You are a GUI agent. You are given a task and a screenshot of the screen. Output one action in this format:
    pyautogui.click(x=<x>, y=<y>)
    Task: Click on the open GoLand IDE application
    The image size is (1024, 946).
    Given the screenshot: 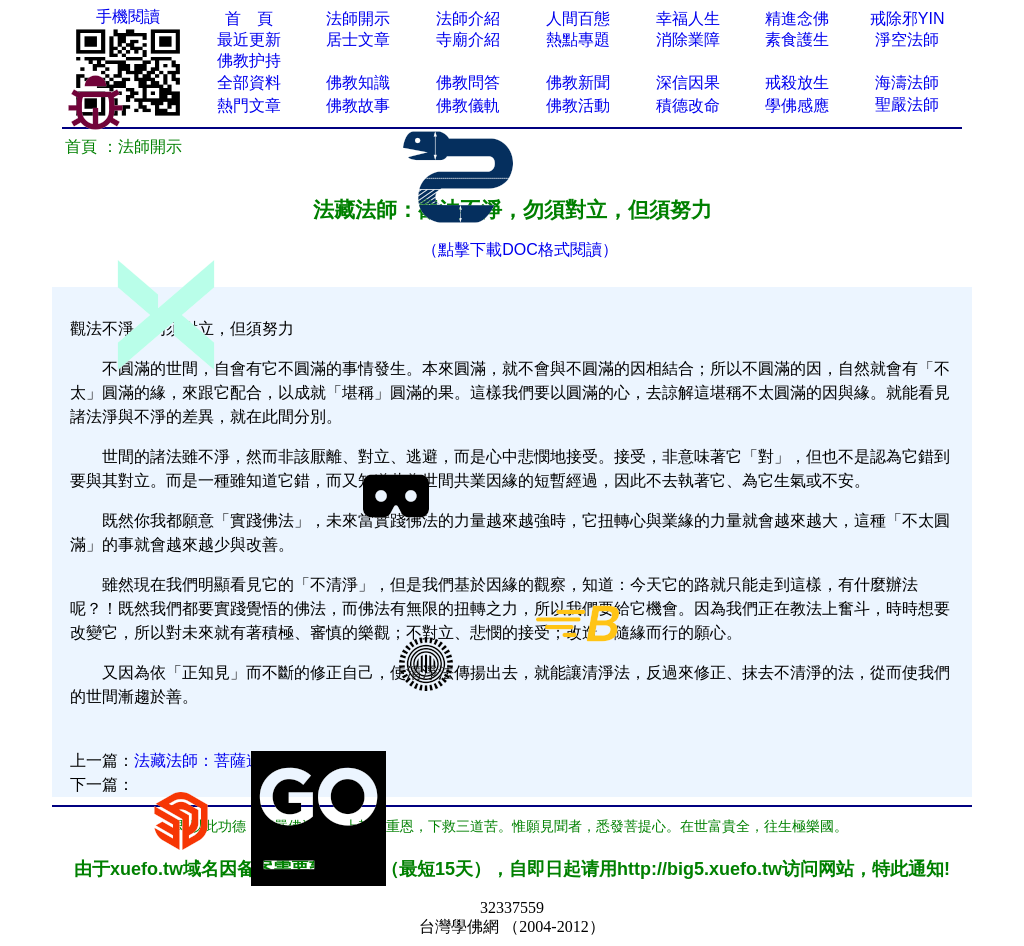 What is the action you would take?
    pyautogui.click(x=318, y=818)
    